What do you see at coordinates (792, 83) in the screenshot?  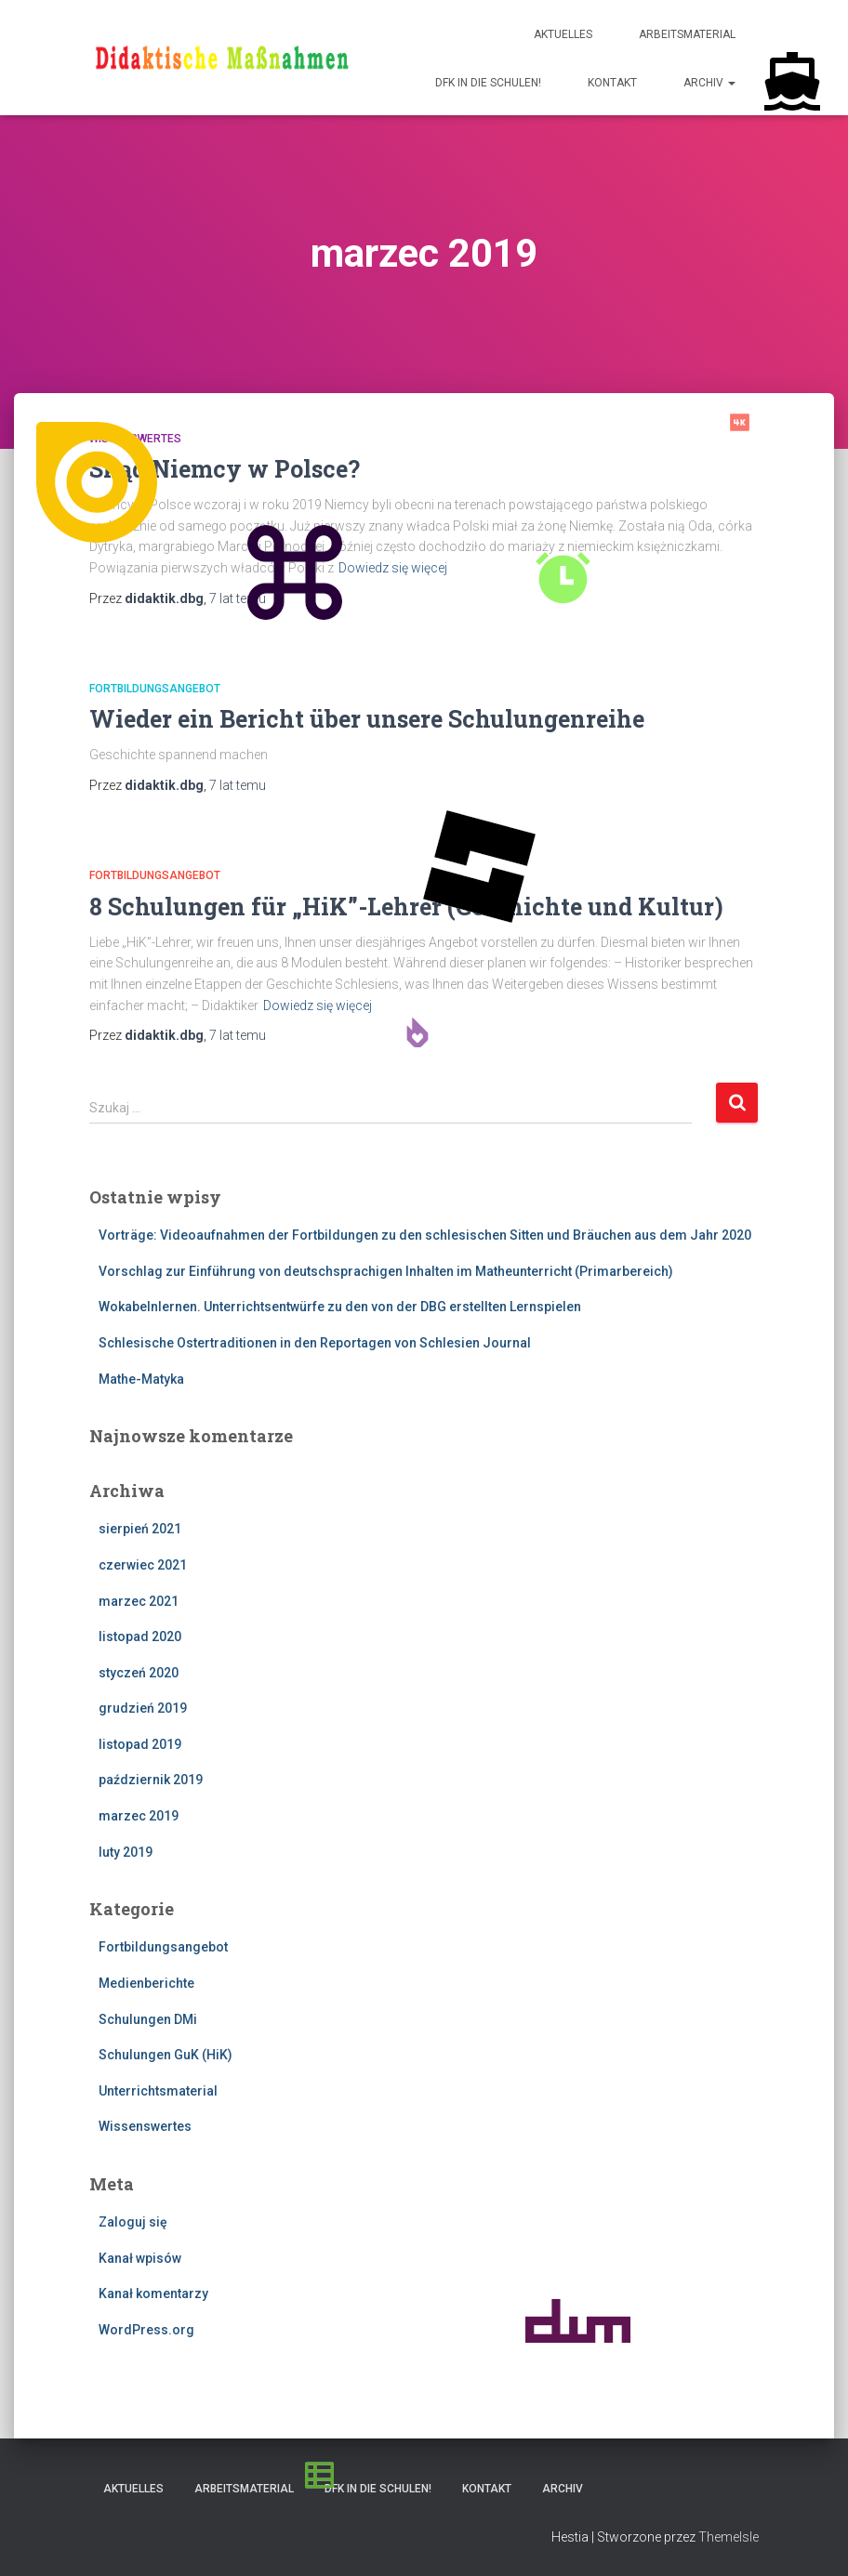 I see `view shipping or delivery status` at bounding box center [792, 83].